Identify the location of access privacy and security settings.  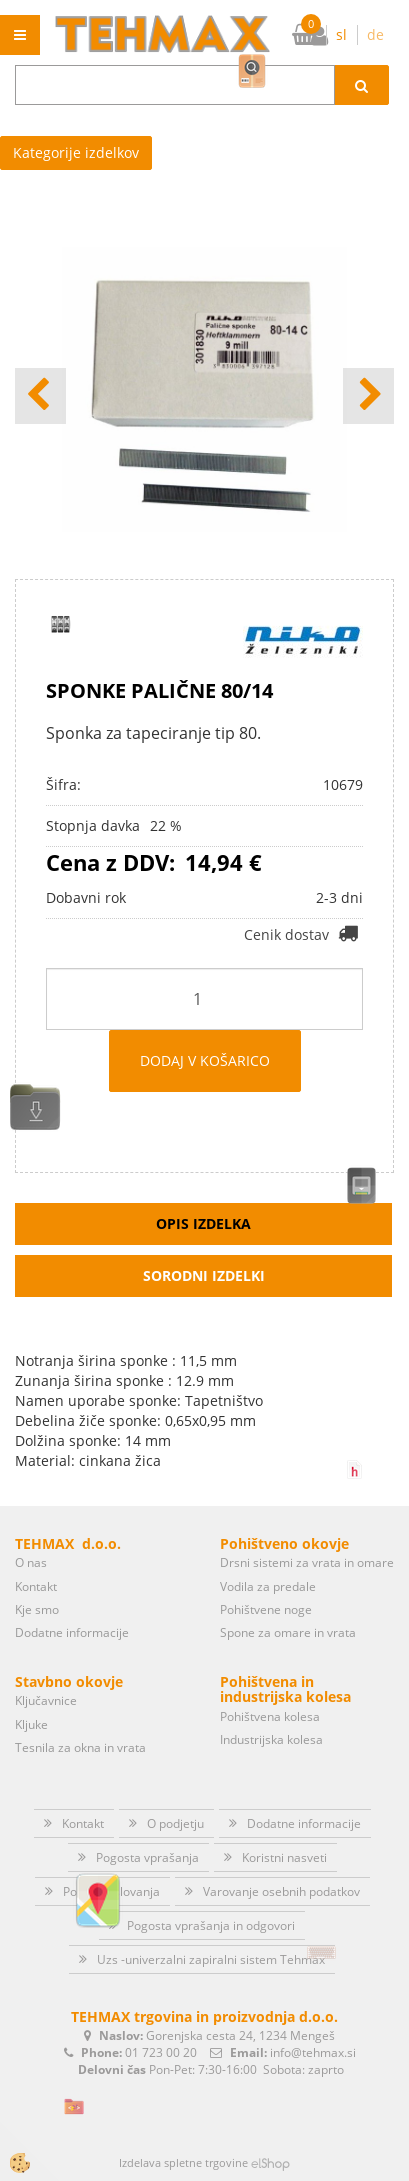
(60, 624).